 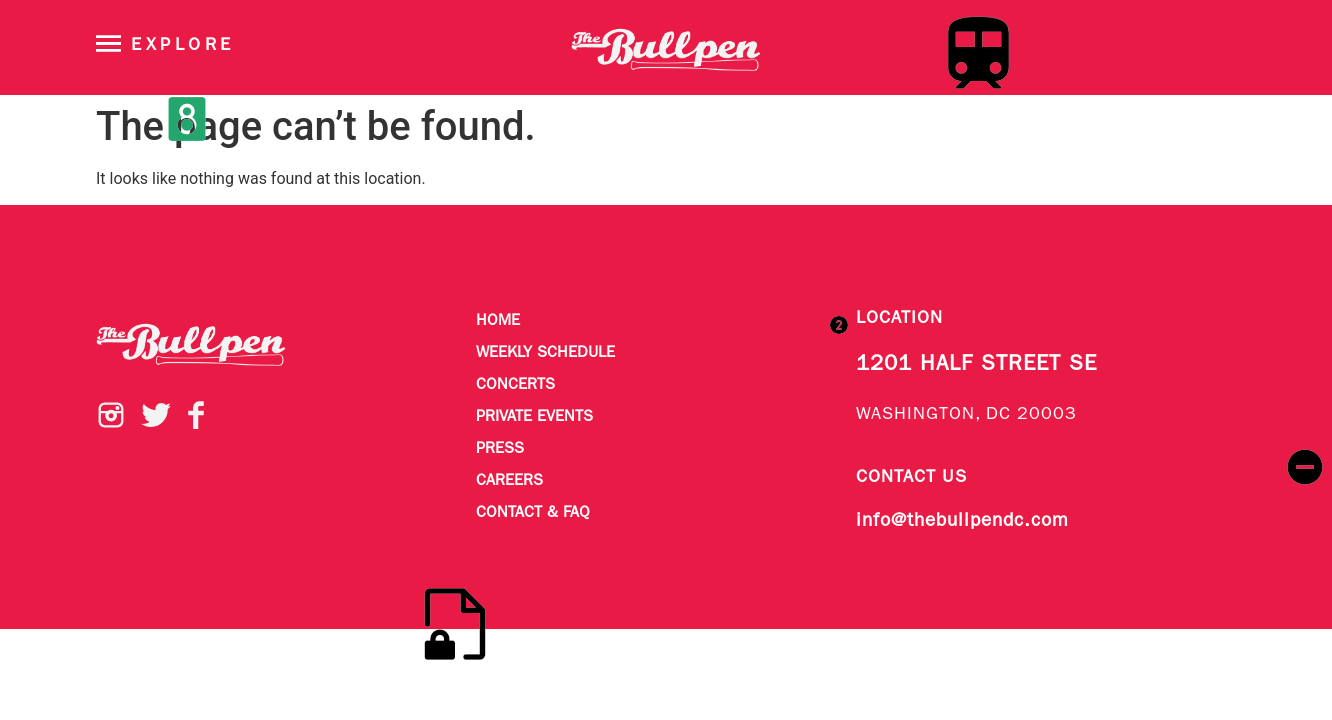 What do you see at coordinates (978, 54) in the screenshot?
I see `view train schedules or routes` at bounding box center [978, 54].